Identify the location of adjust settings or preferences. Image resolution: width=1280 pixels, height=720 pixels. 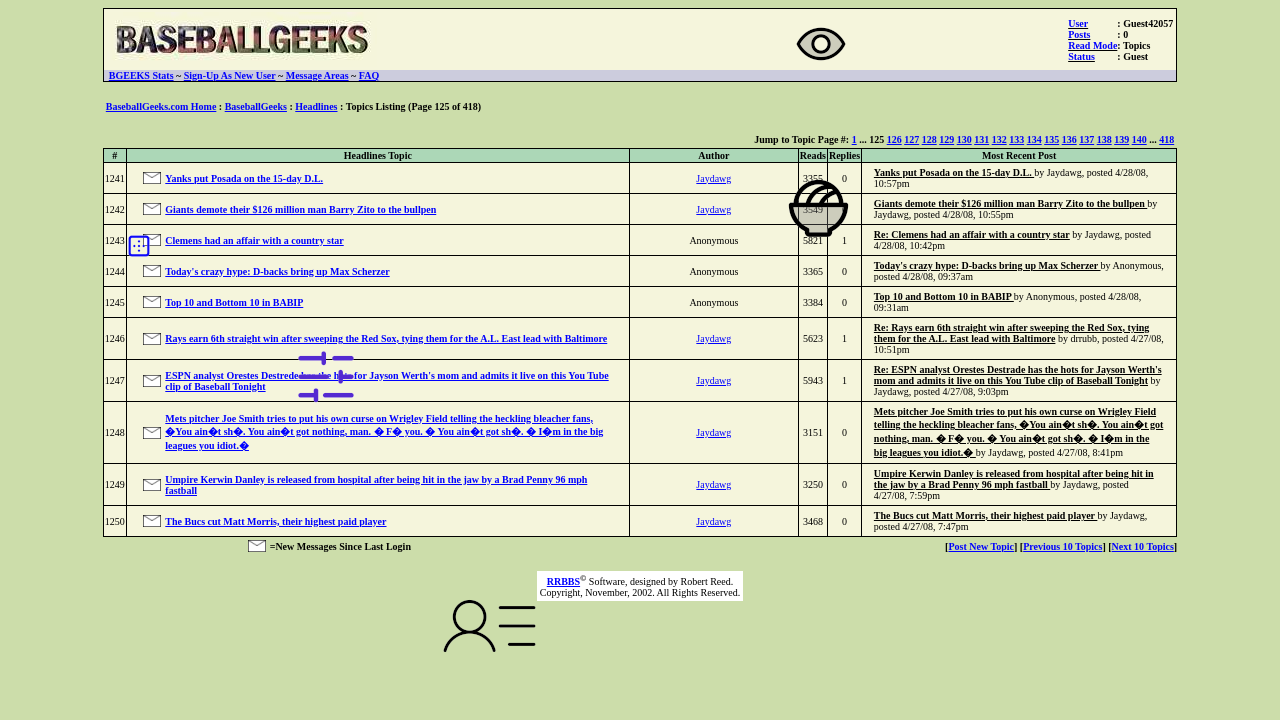
(326, 376).